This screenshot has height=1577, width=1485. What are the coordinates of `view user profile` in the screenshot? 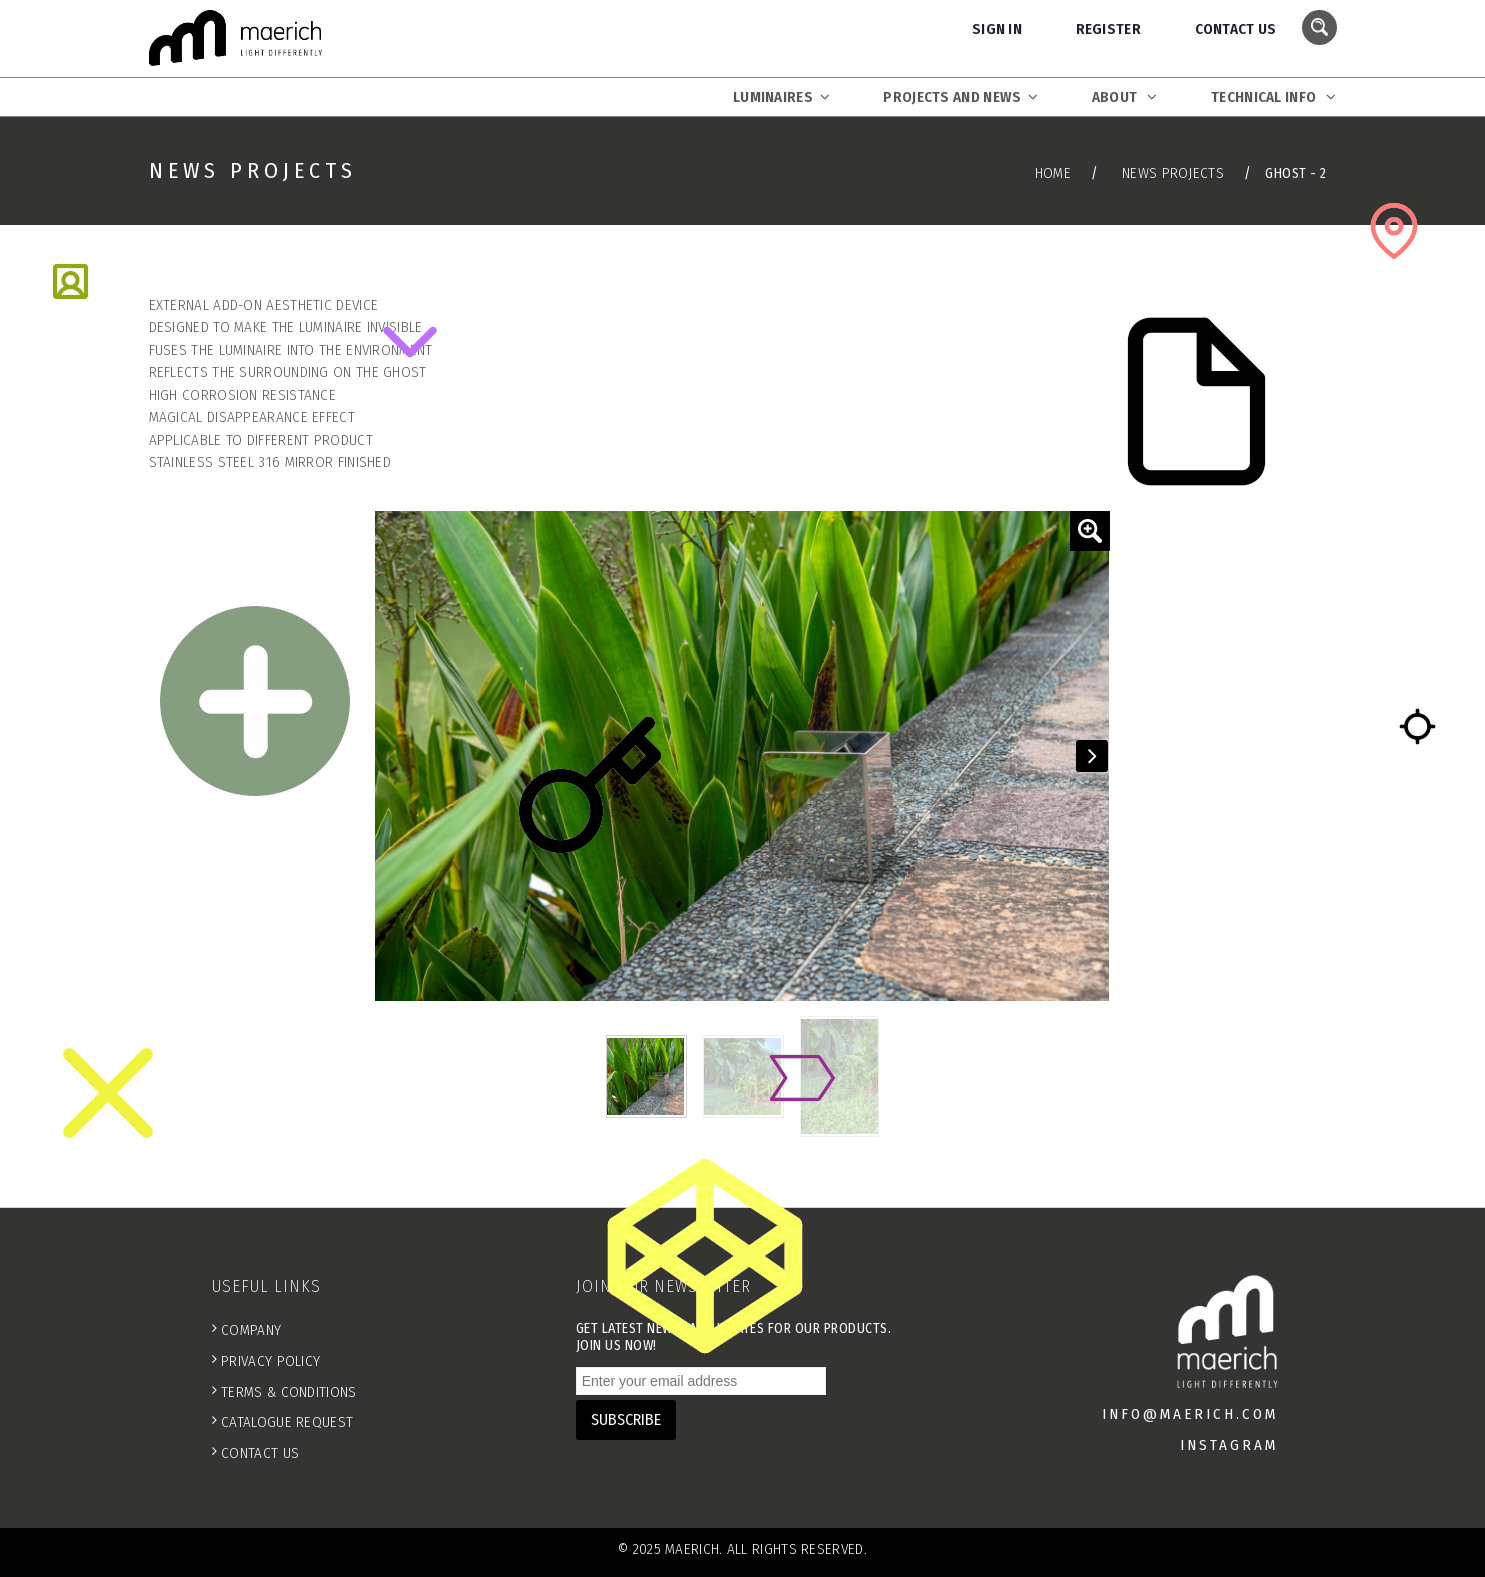 It's located at (70, 281).